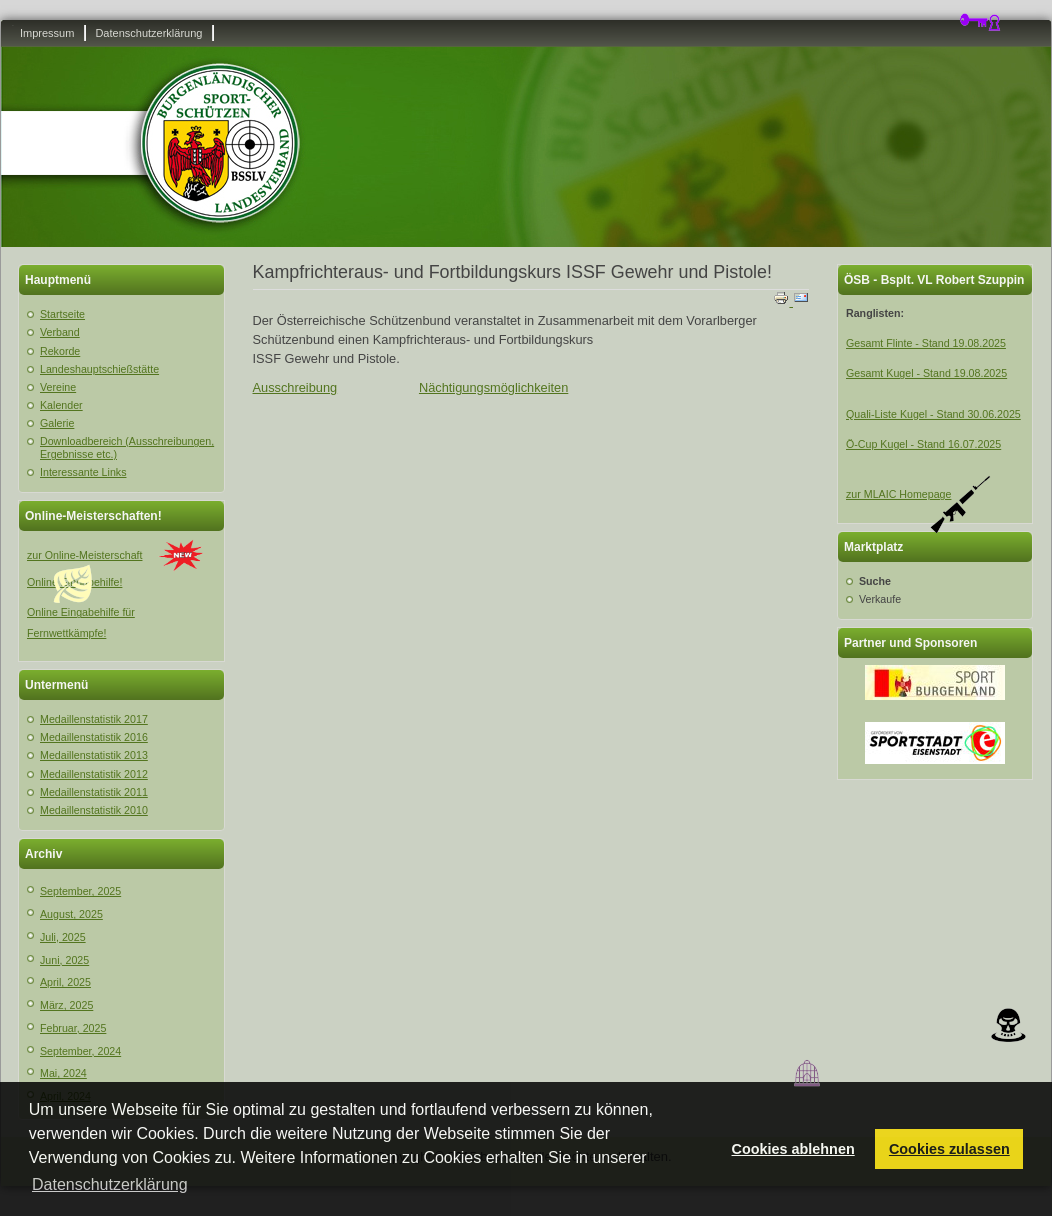 The width and height of the screenshot is (1052, 1216). What do you see at coordinates (980, 22) in the screenshot?
I see `unlock a secured item or feature` at bounding box center [980, 22].